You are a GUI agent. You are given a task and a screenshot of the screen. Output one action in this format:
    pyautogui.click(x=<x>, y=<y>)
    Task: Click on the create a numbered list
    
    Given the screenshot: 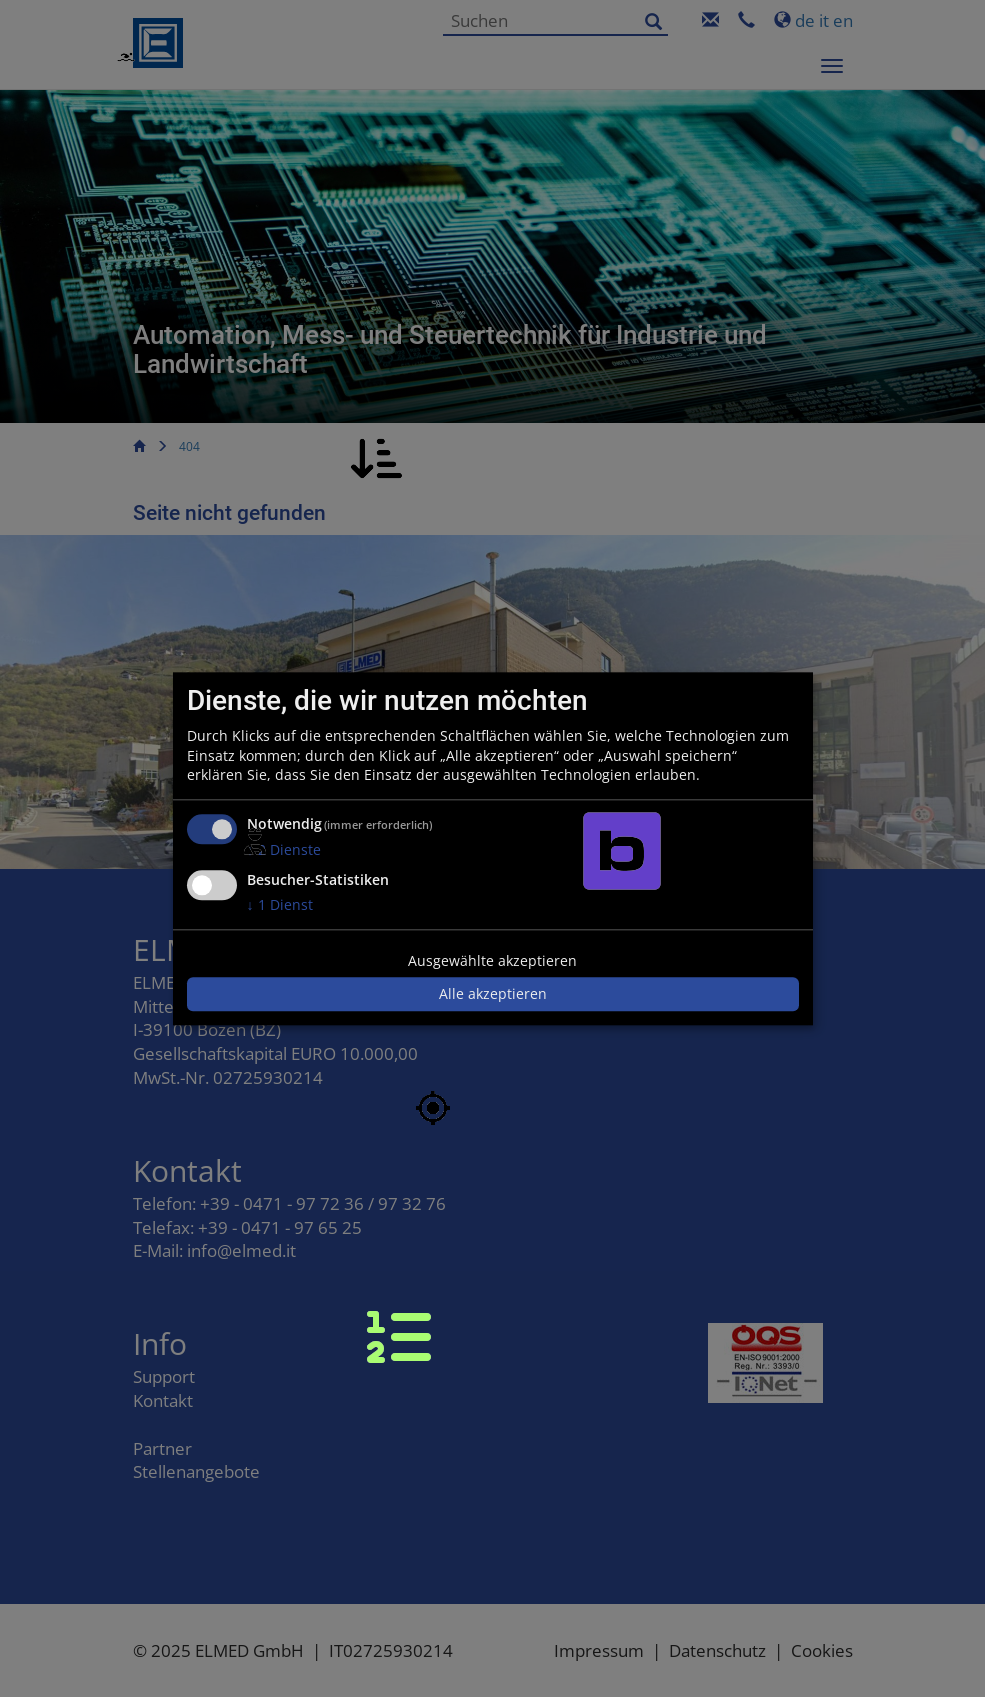 What is the action you would take?
    pyautogui.click(x=399, y=1337)
    